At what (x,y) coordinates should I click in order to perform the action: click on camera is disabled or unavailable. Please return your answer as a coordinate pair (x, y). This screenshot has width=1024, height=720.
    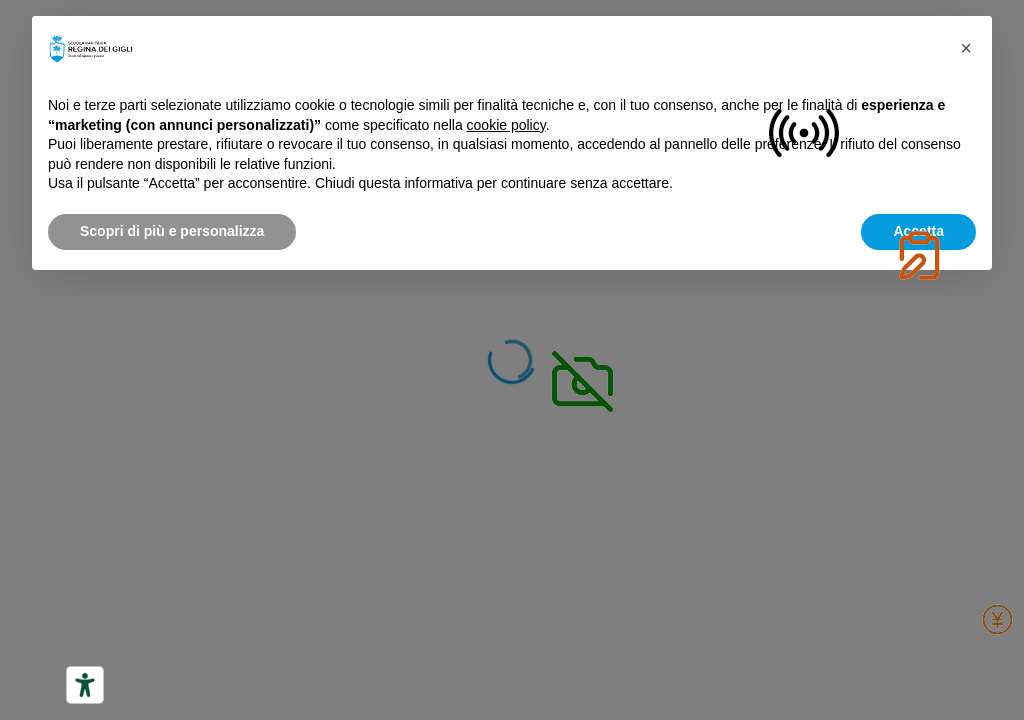
    Looking at the image, I should click on (582, 381).